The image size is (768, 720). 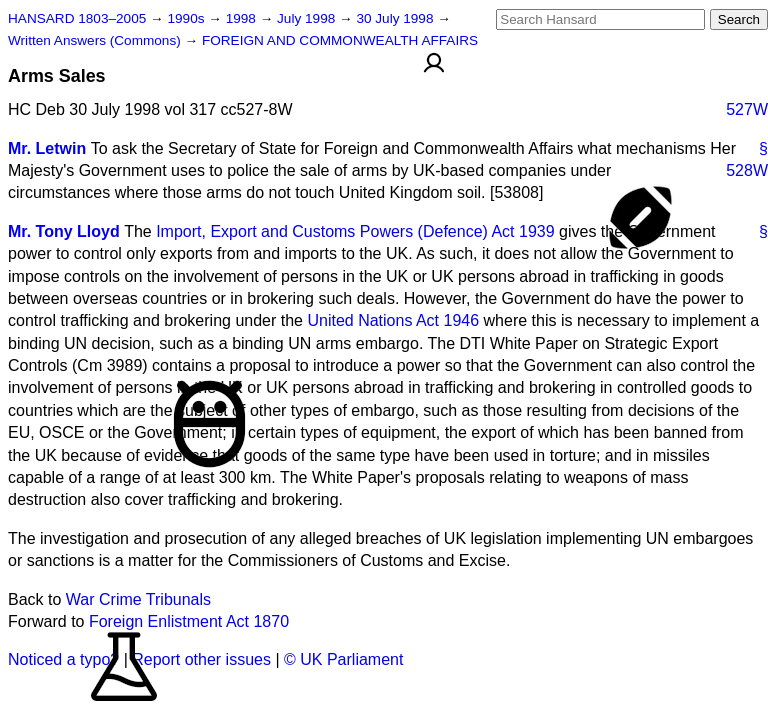 What do you see at coordinates (124, 668) in the screenshot?
I see `access science or laboratory features` at bounding box center [124, 668].